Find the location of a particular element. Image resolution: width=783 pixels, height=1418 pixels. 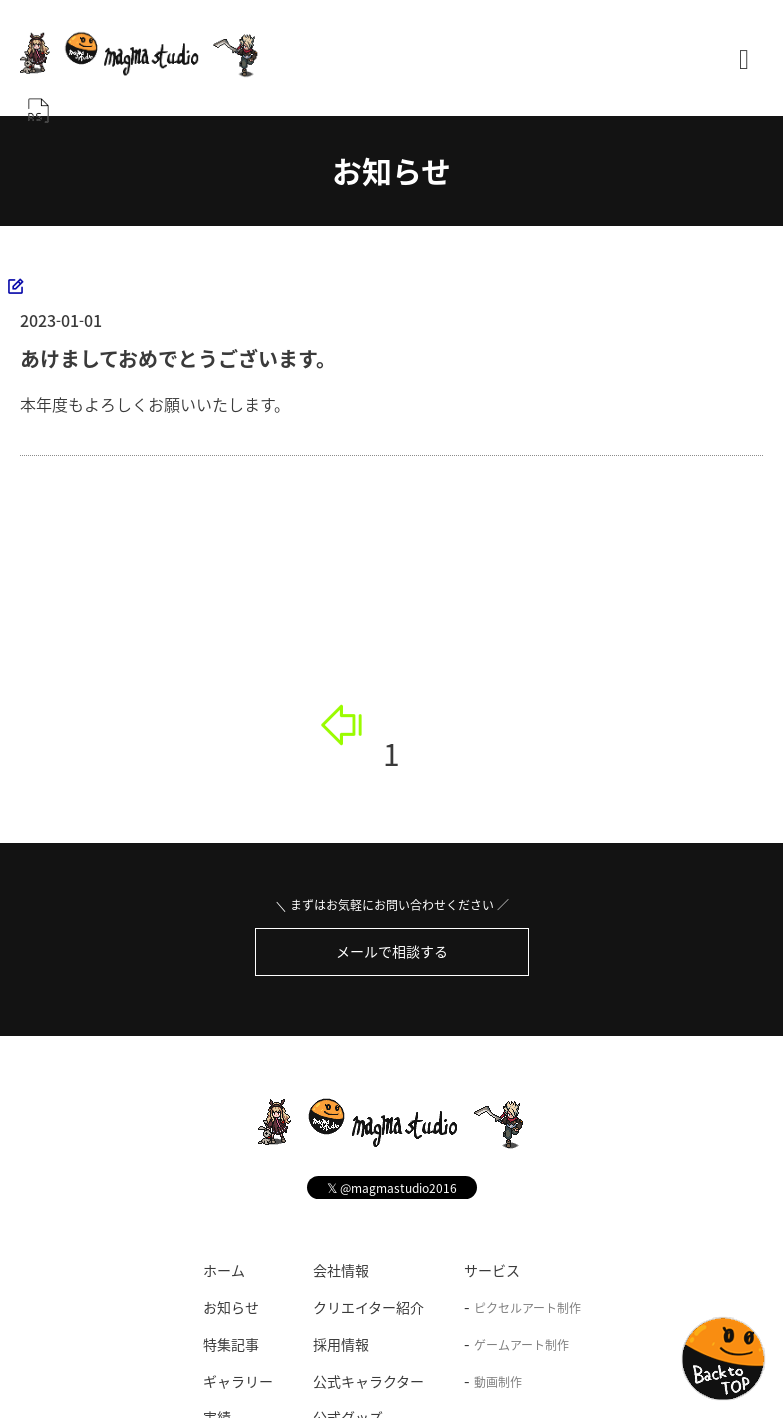

go back to previous screen is located at coordinates (343, 725).